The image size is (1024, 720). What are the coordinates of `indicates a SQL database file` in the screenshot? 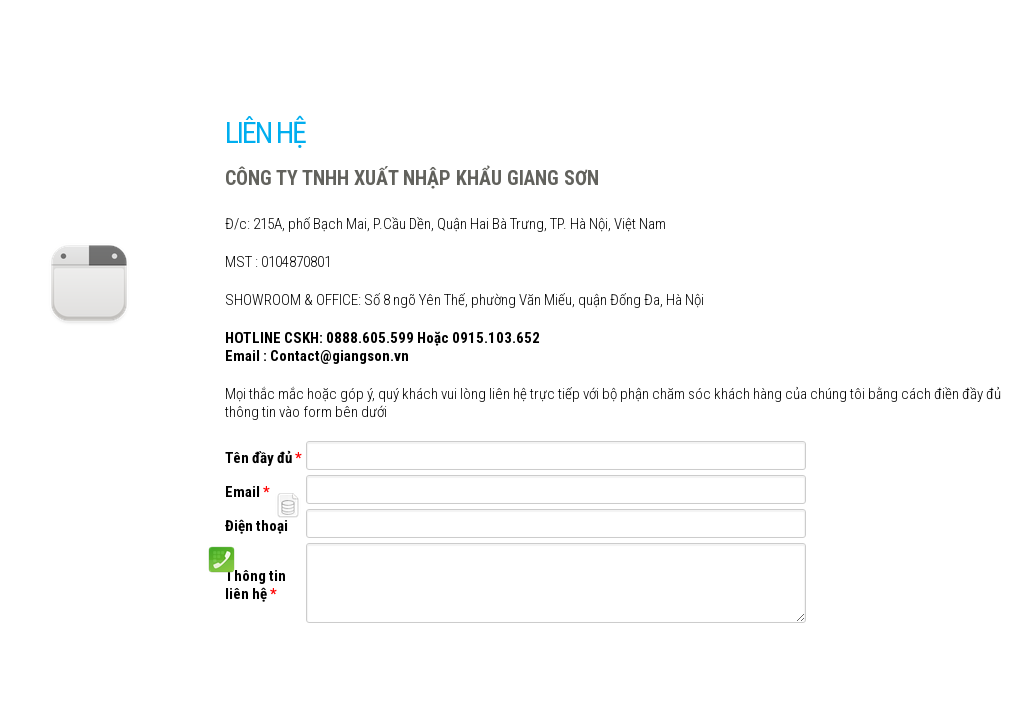 It's located at (288, 505).